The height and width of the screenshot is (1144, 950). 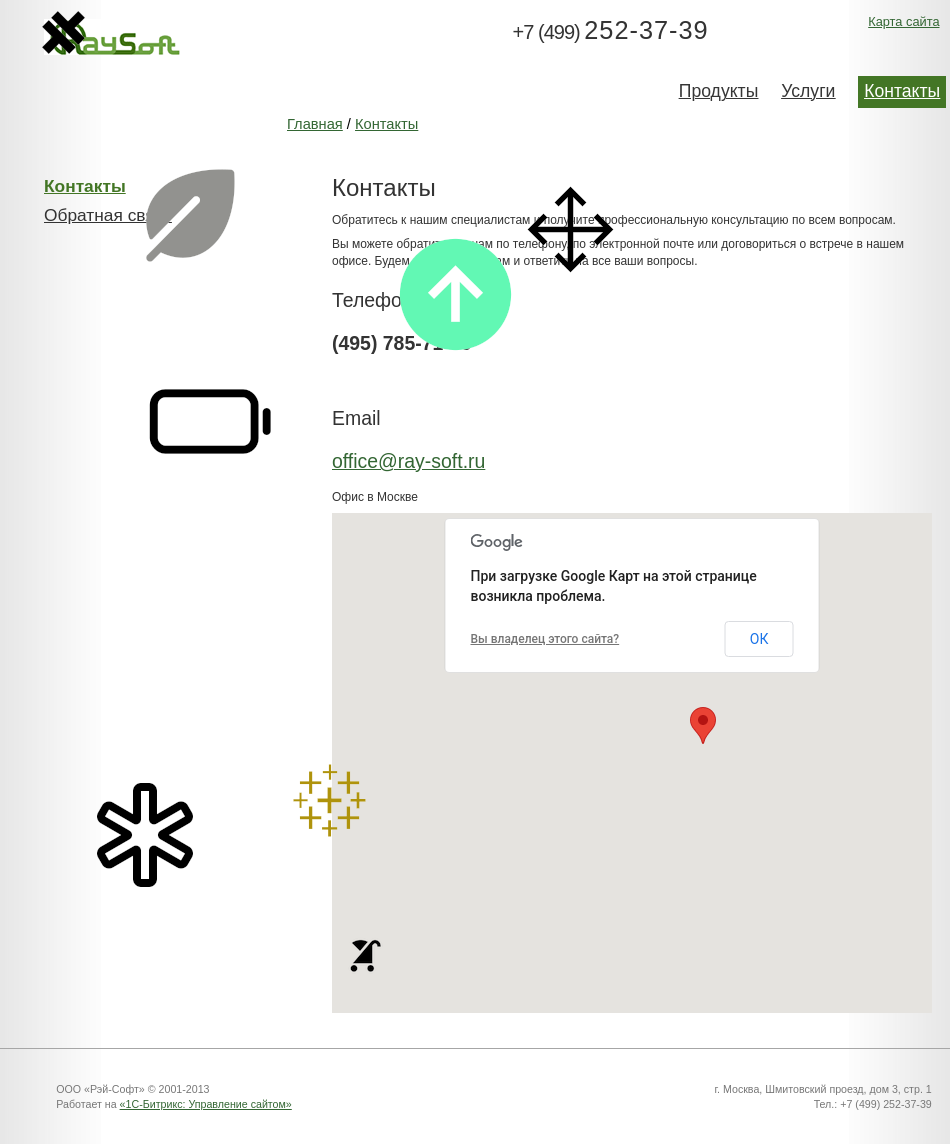 I want to click on indicates battery is completely drained, so click(x=210, y=421).